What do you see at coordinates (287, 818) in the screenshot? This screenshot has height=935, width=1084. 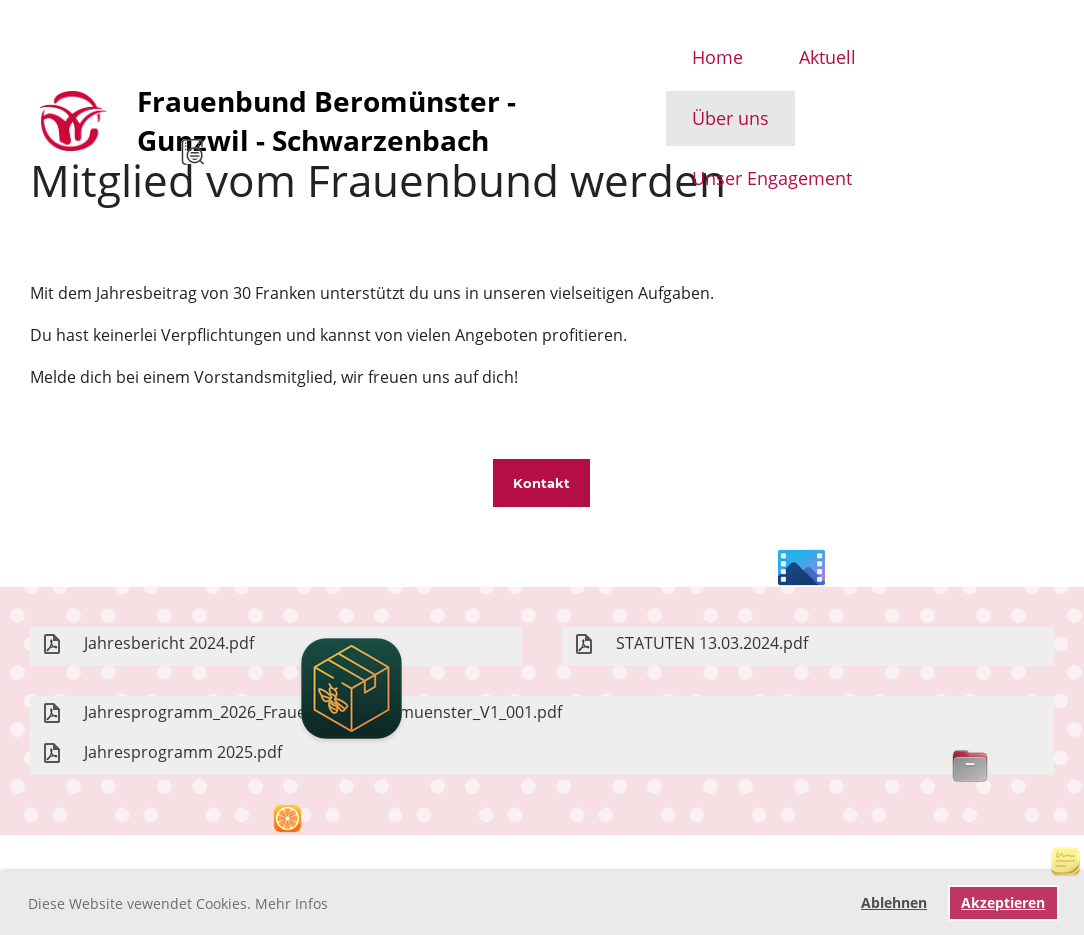 I see `open clementine music player` at bounding box center [287, 818].